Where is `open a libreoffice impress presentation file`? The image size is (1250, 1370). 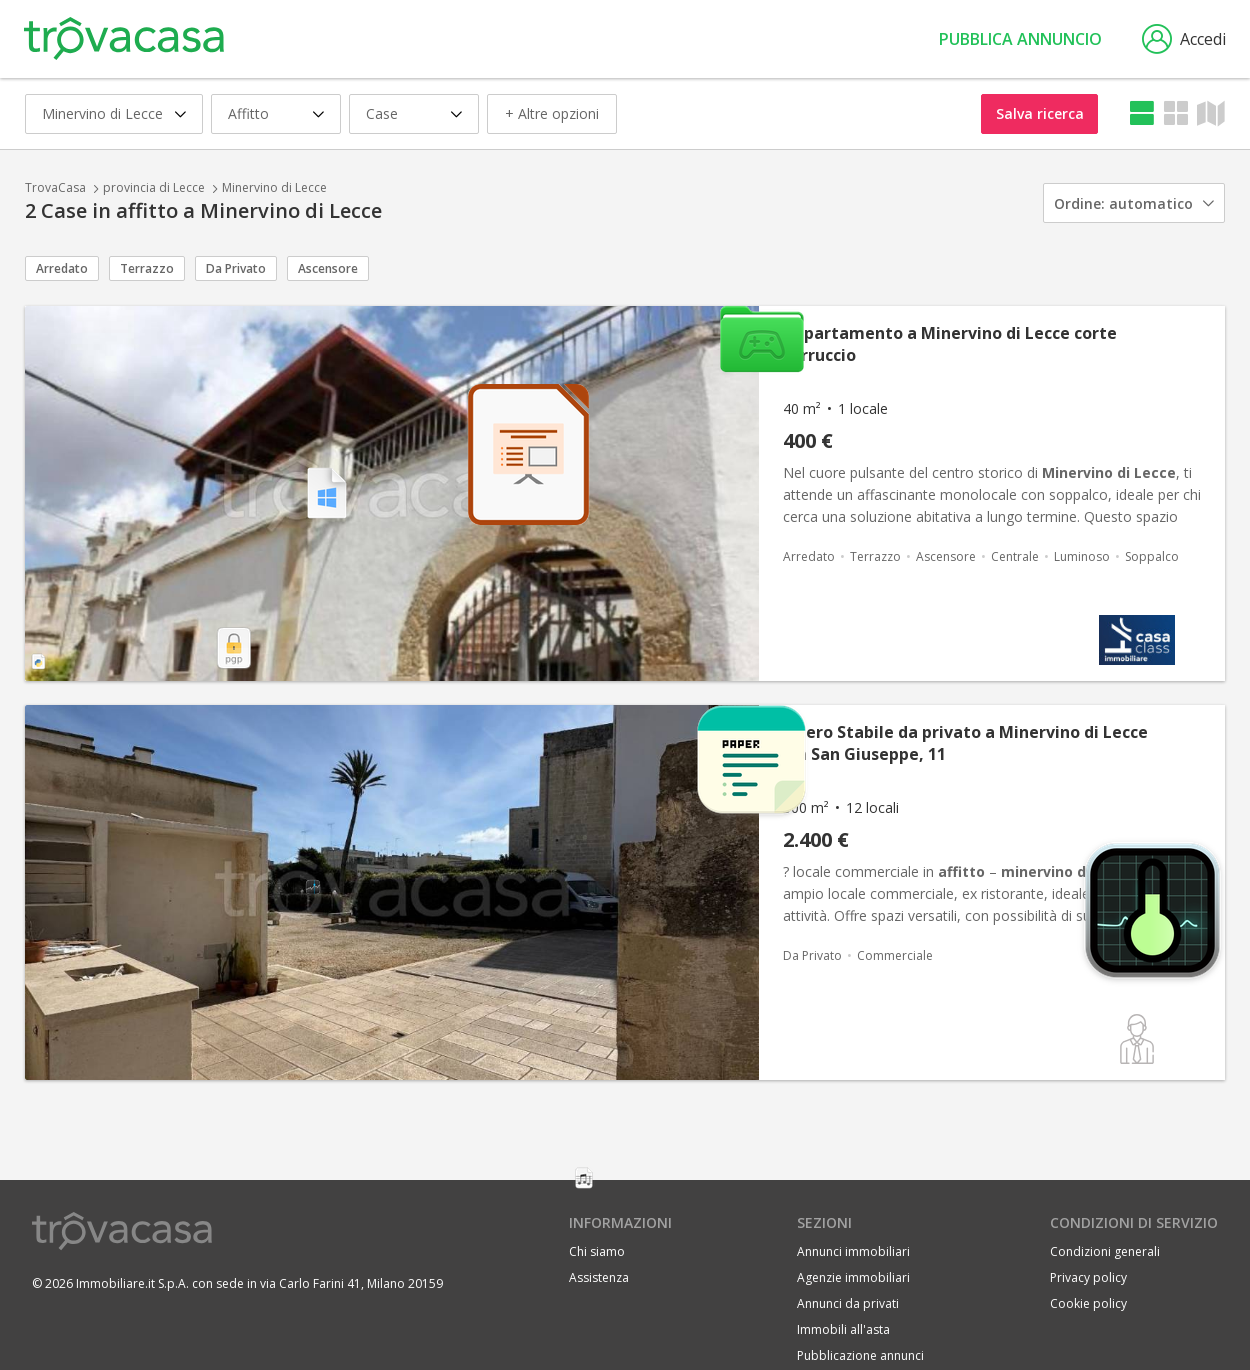
open a libreoffice impress presentation file is located at coordinates (528, 454).